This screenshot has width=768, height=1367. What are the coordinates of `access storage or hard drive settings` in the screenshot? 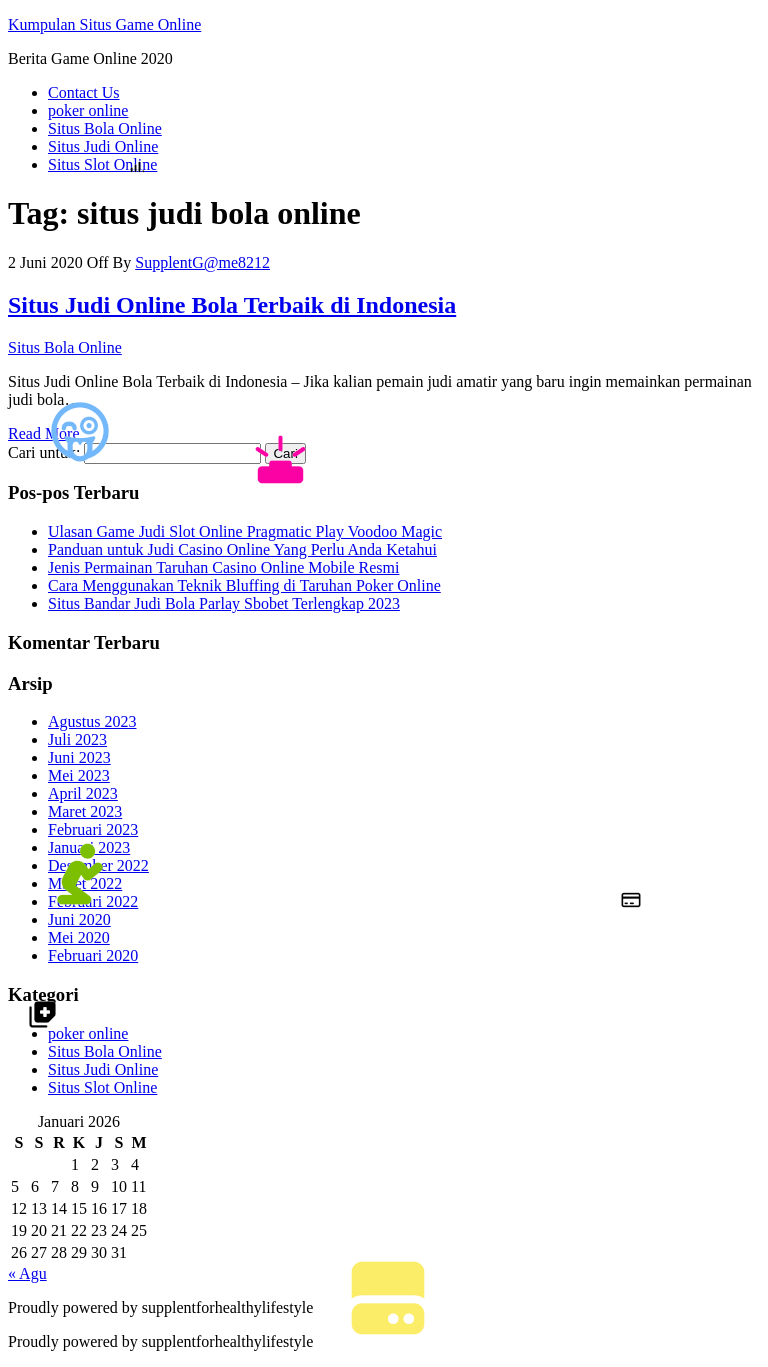 It's located at (388, 1298).